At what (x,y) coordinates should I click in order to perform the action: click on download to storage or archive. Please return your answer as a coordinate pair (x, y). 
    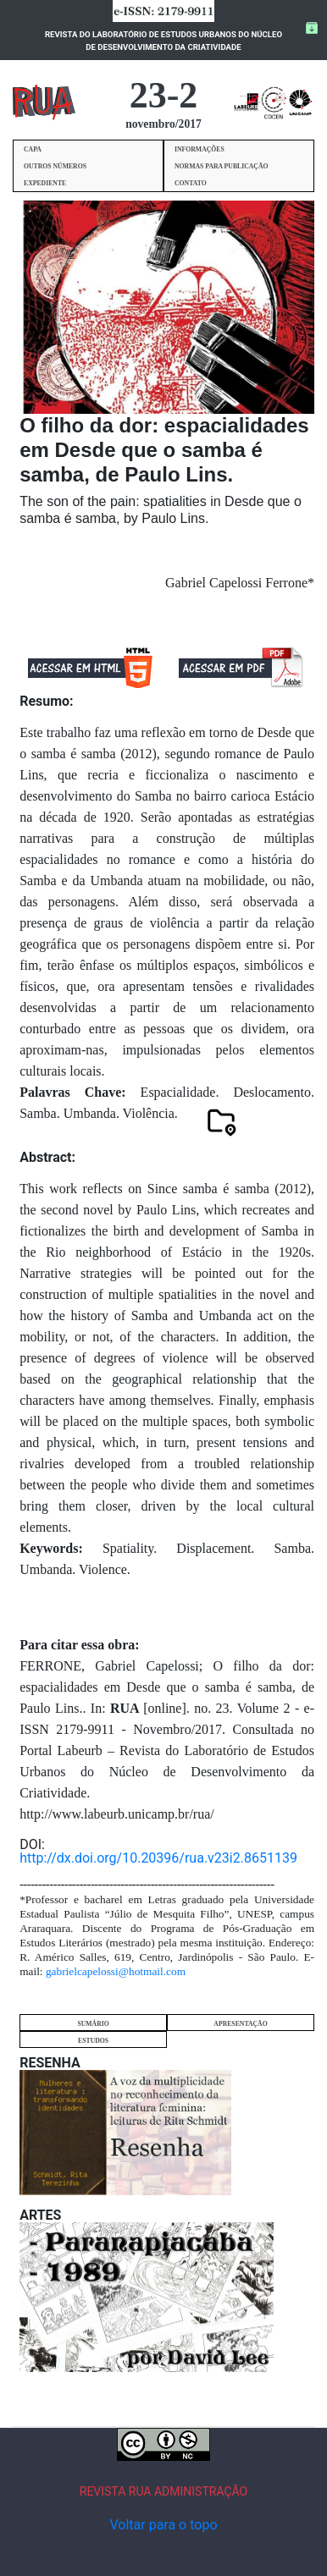
    Looking at the image, I should click on (312, 28).